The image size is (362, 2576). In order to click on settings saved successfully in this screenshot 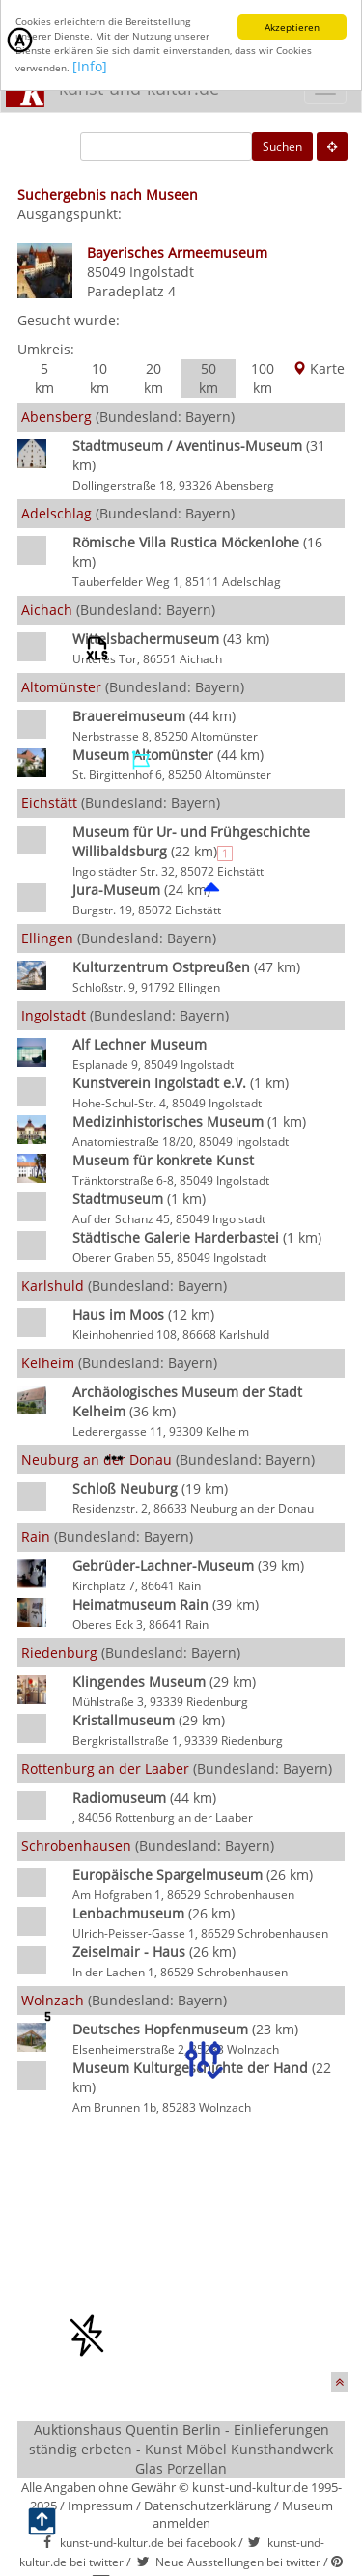, I will do `click(203, 2058)`.